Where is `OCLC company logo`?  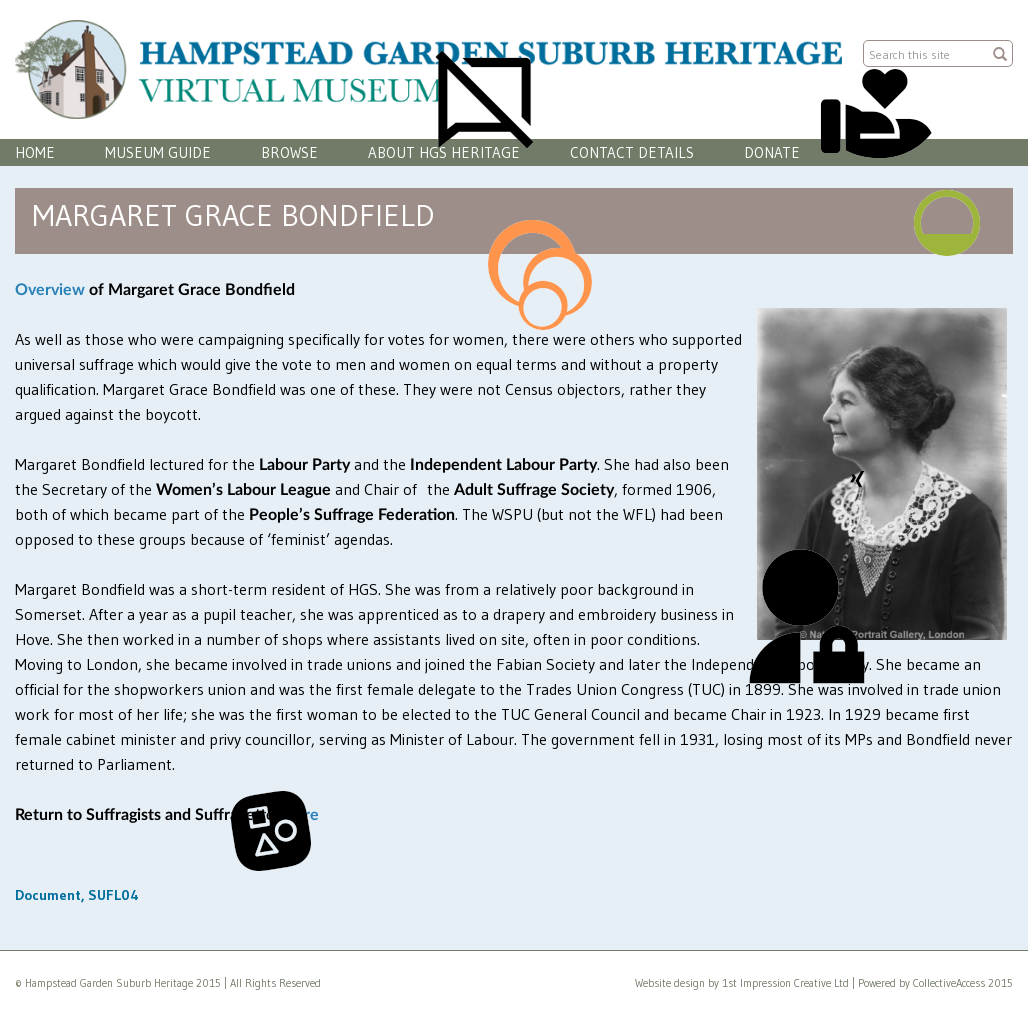
OCLC company logo is located at coordinates (540, 275).